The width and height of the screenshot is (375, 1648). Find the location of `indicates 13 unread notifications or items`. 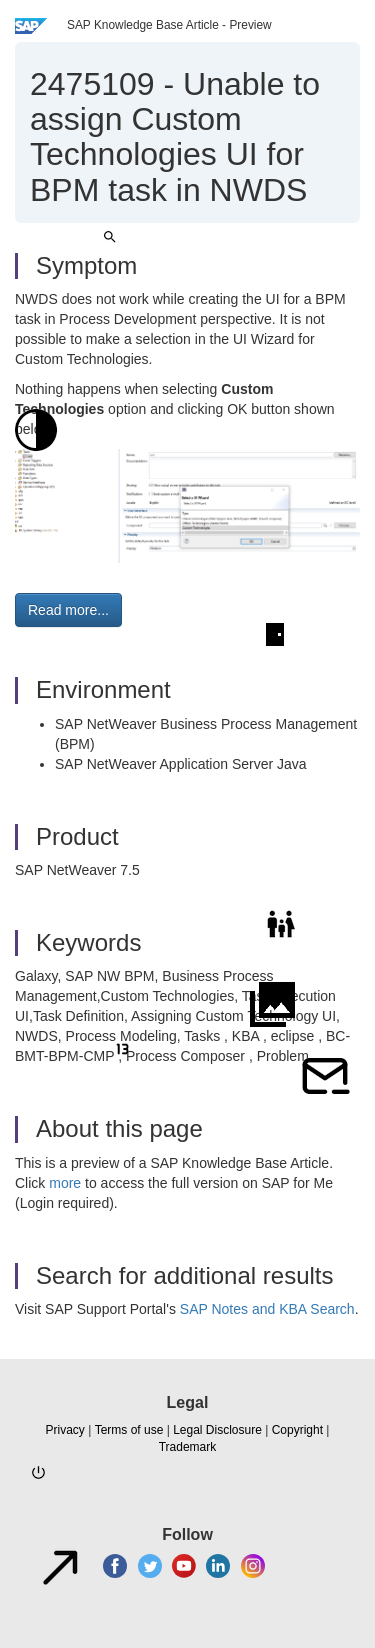

indicates 13 unread notifications or items is located at coordinates (122, 1049).